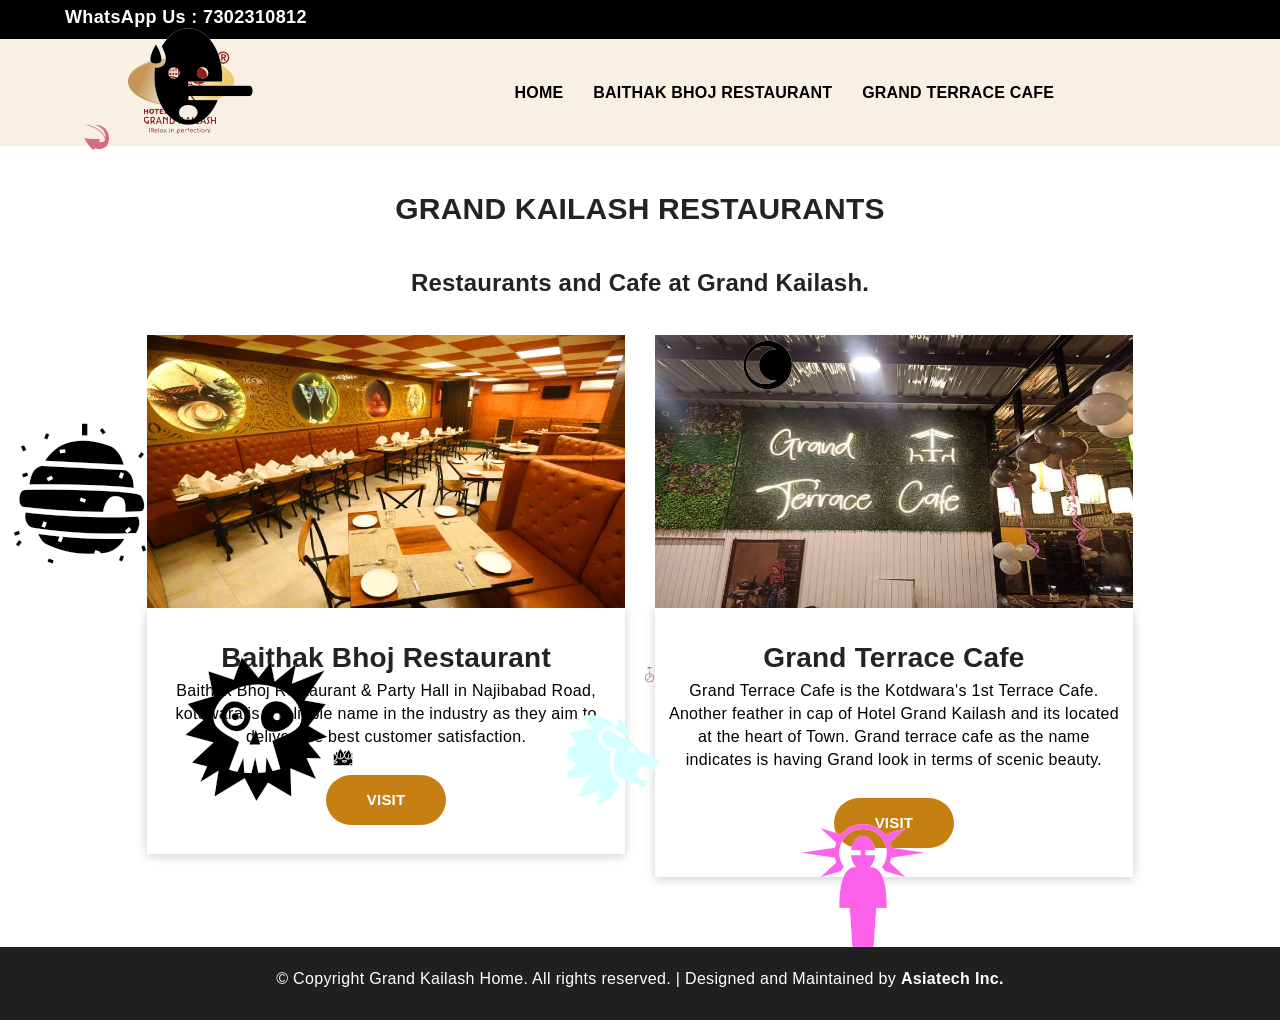 Image resolution: width=1280 pixels, height=1020 pixels. Describe the element at coordinates (863, 885) in the screenshot. I see `activate rear shield or defensive aura ability` at that location.